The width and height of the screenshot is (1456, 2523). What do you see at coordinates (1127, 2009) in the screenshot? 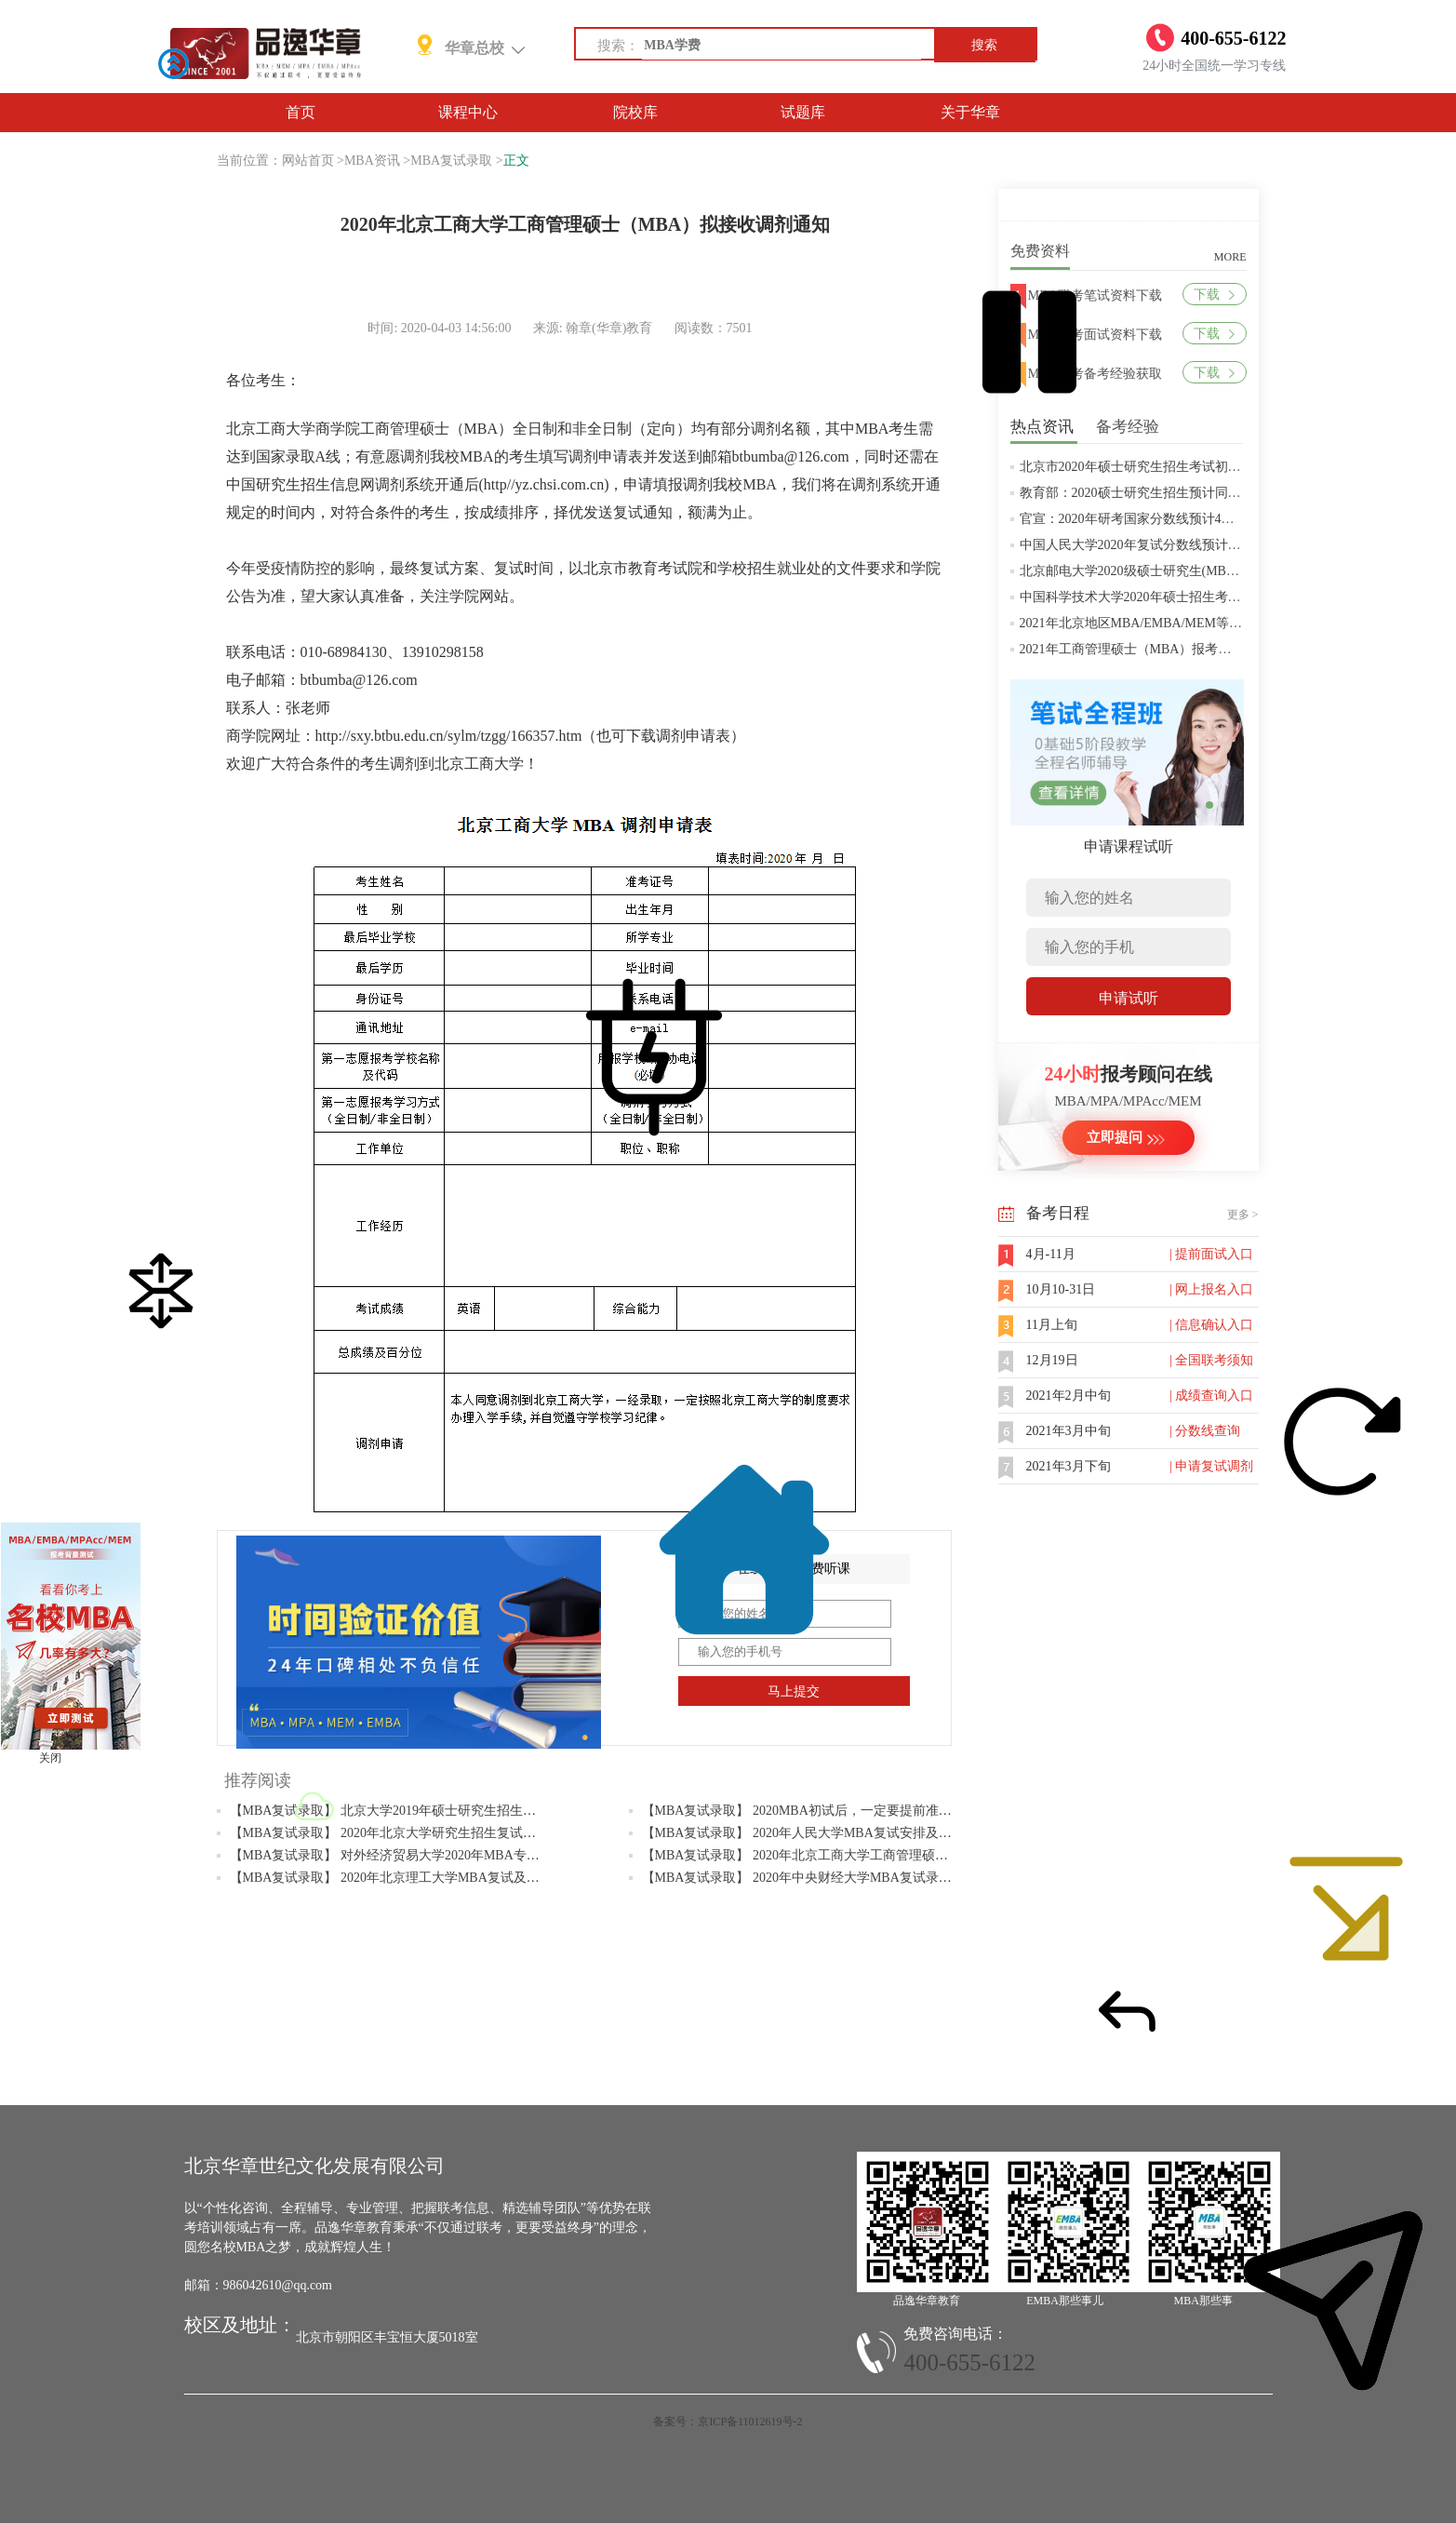
I see `reply to a message or email` at bounding box center [1127, 2009].